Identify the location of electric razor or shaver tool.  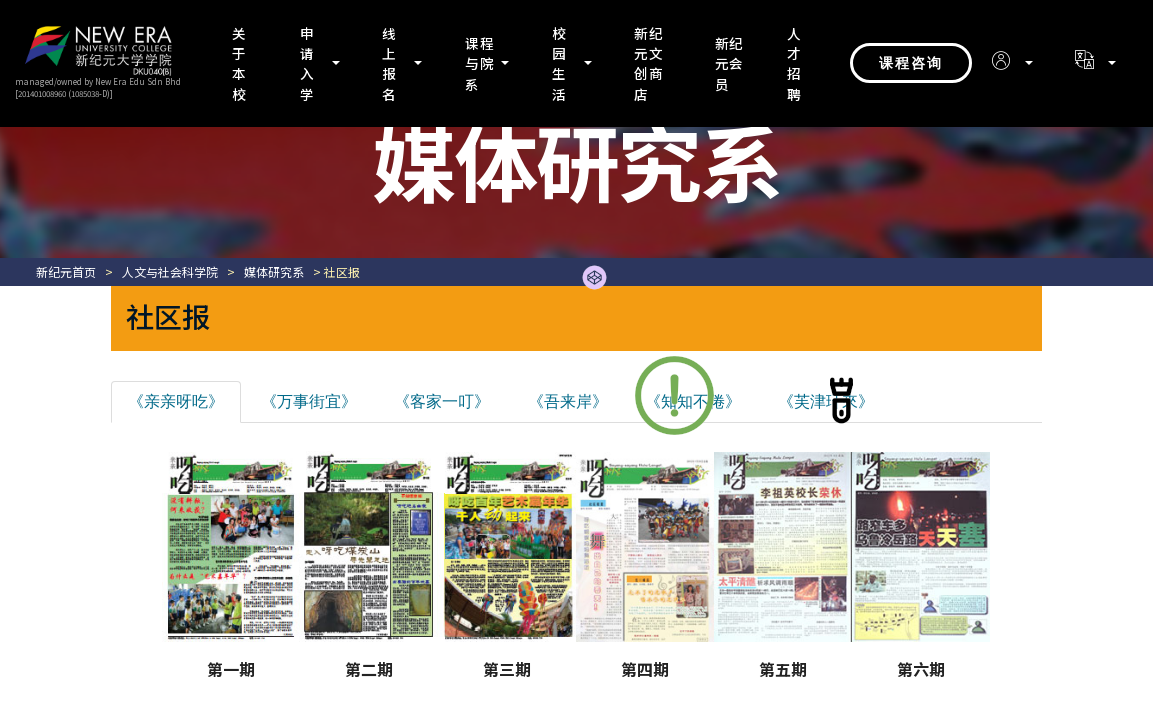
(841, 400).